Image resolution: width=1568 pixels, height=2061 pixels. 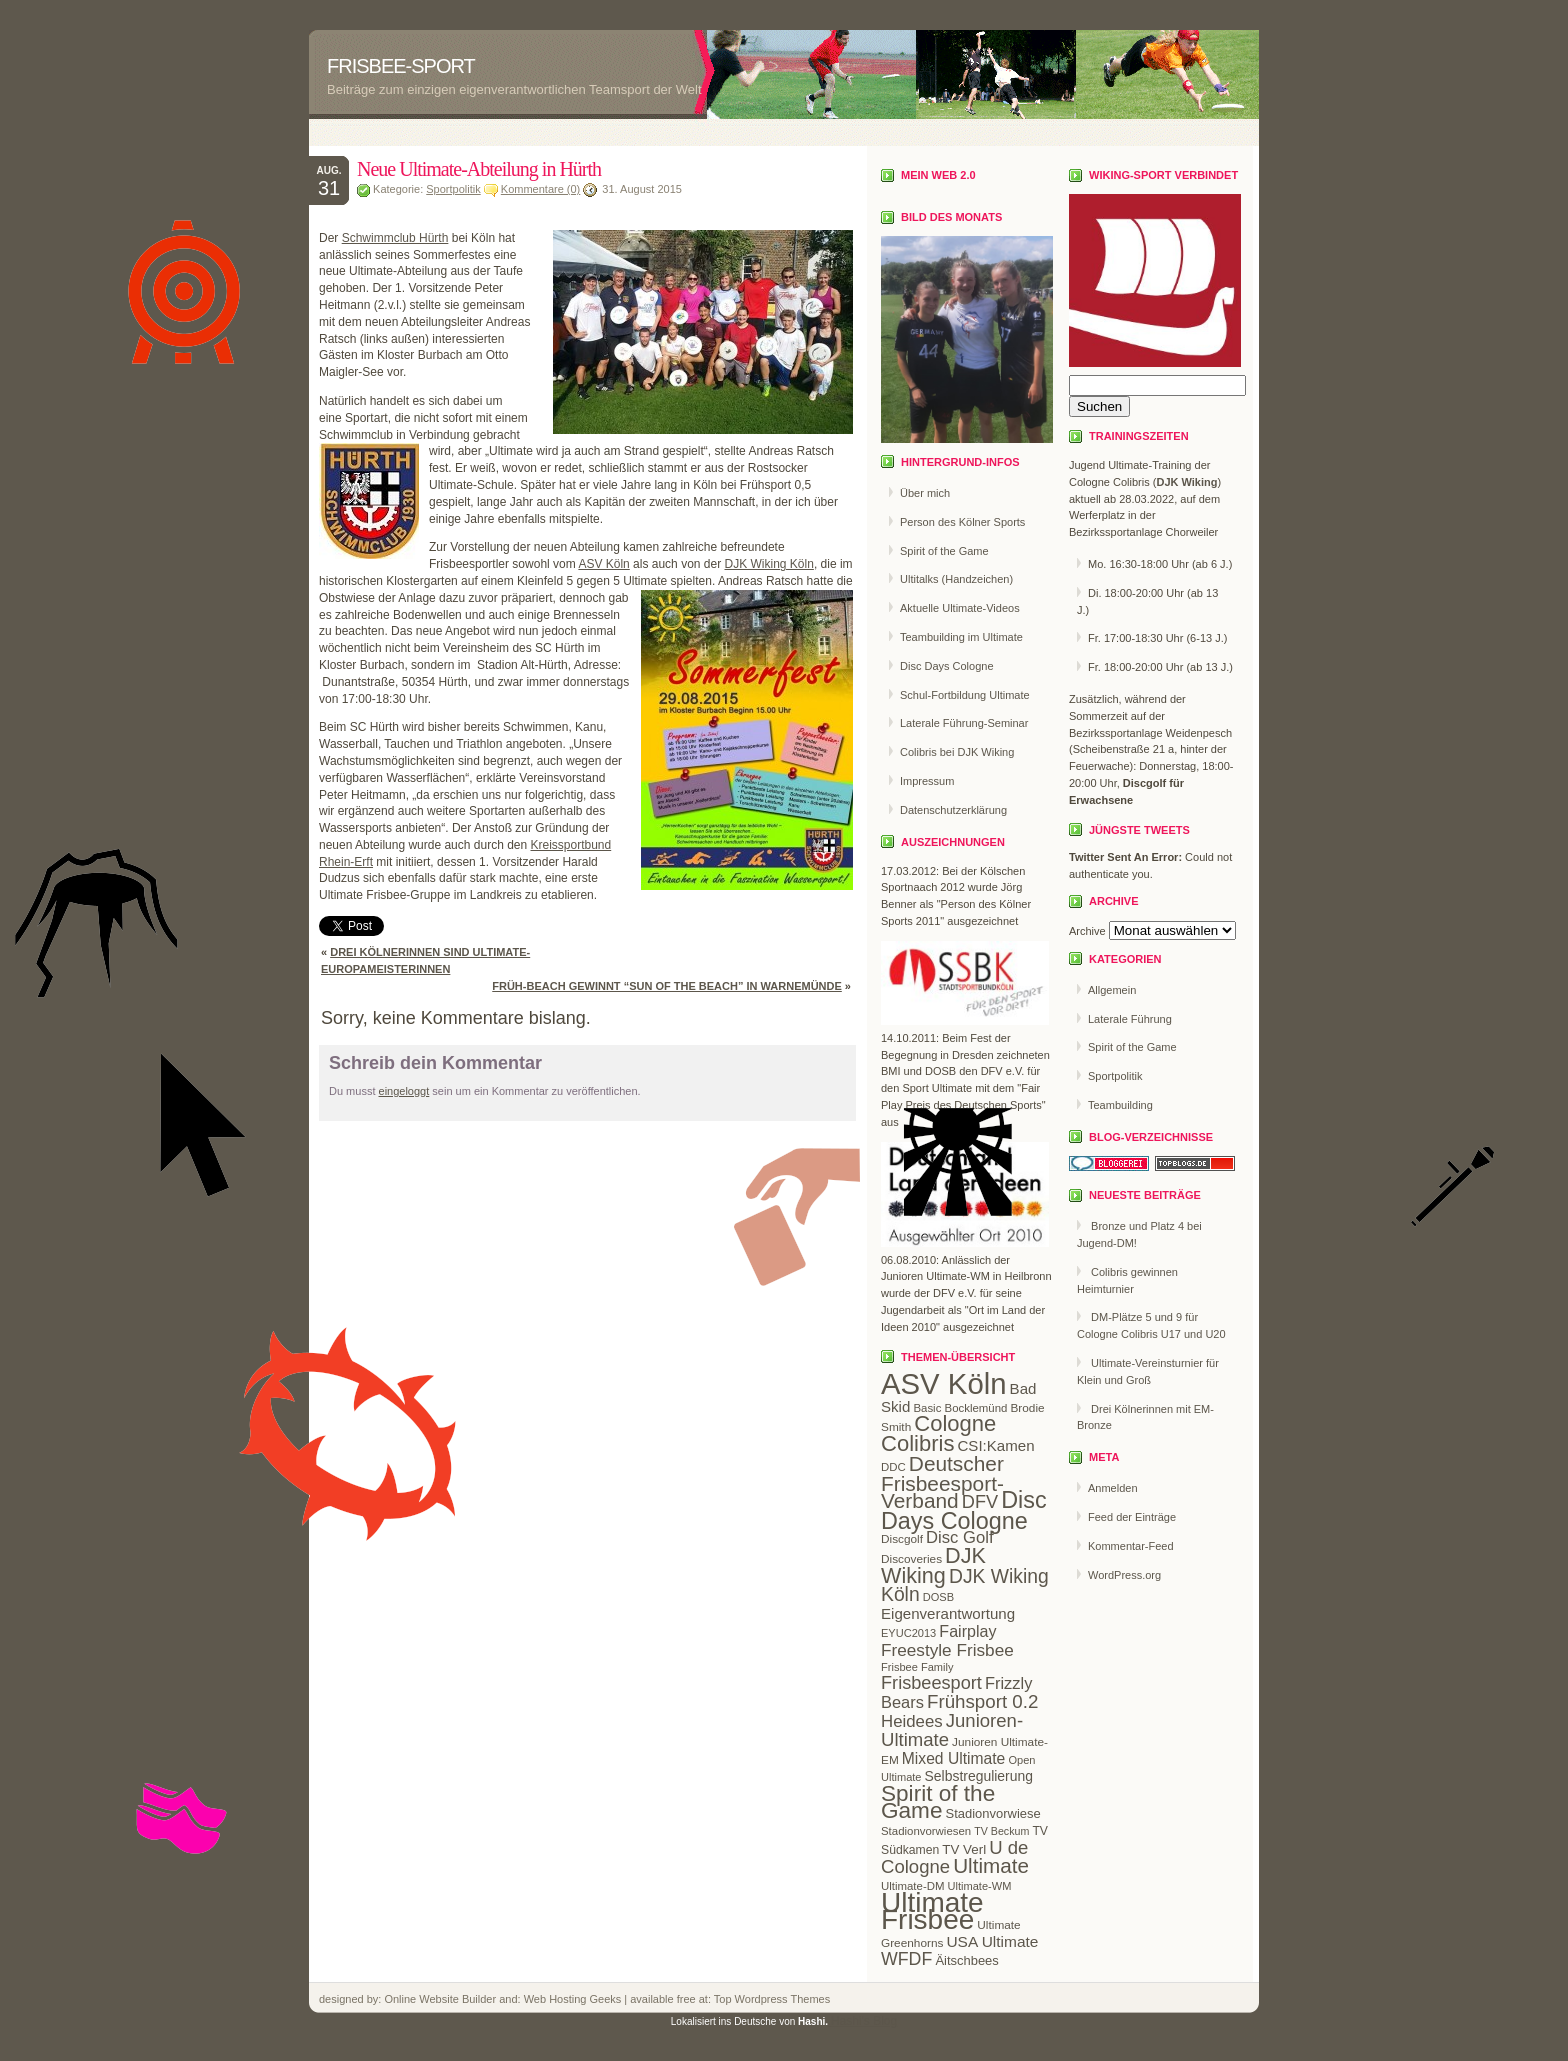 I want to click on select anti-tank weapon, so click(x=1452, y=1186).